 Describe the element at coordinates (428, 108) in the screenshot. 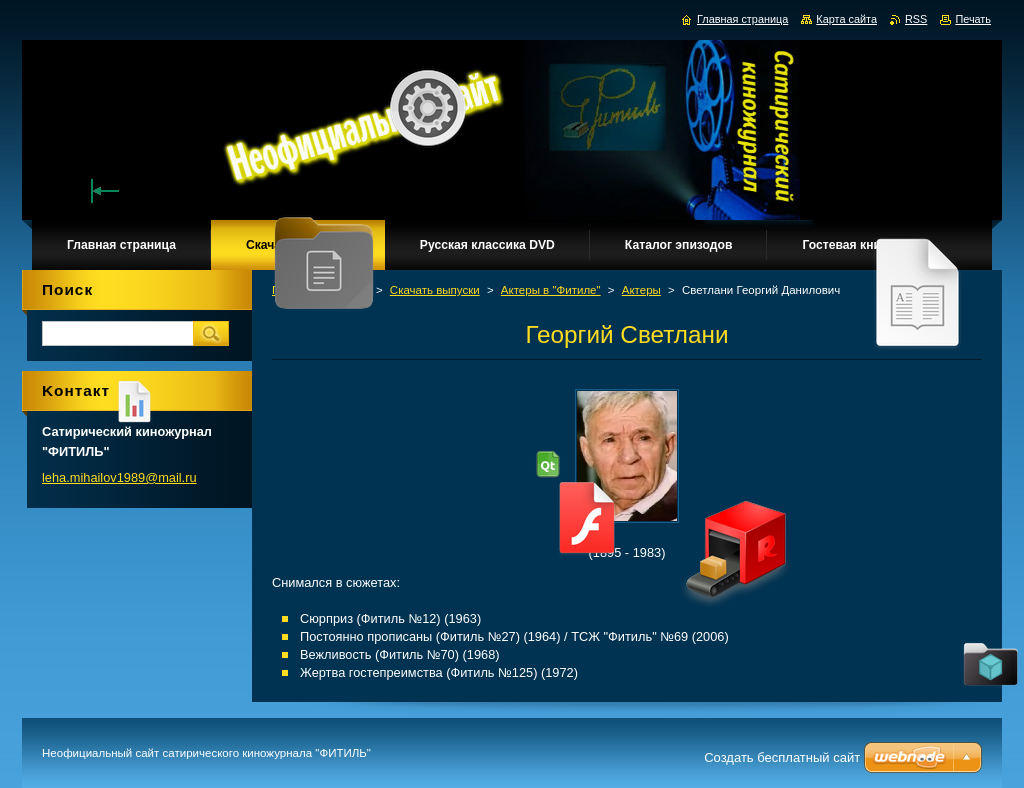

I see `access system or application settings` at that location.